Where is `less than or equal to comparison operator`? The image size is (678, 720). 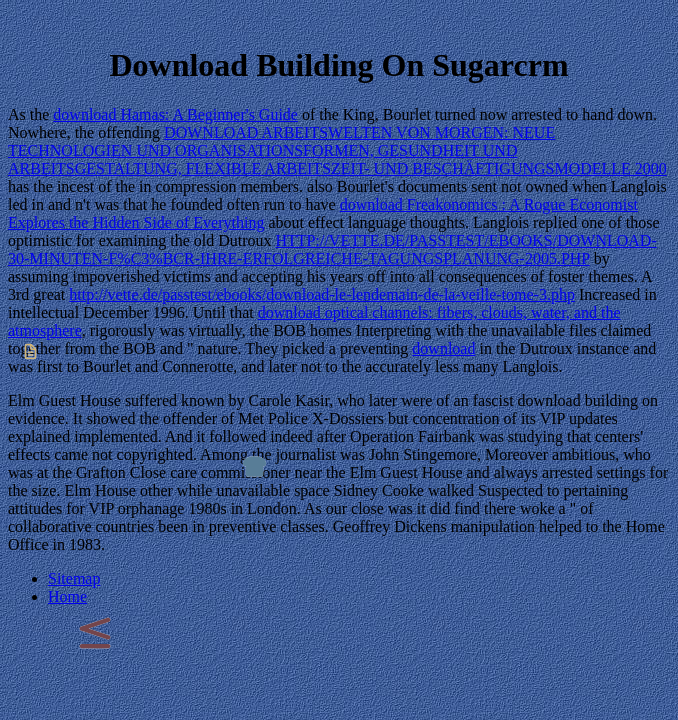 less than or equal to comparison operator is located at coordinates (95, 633).